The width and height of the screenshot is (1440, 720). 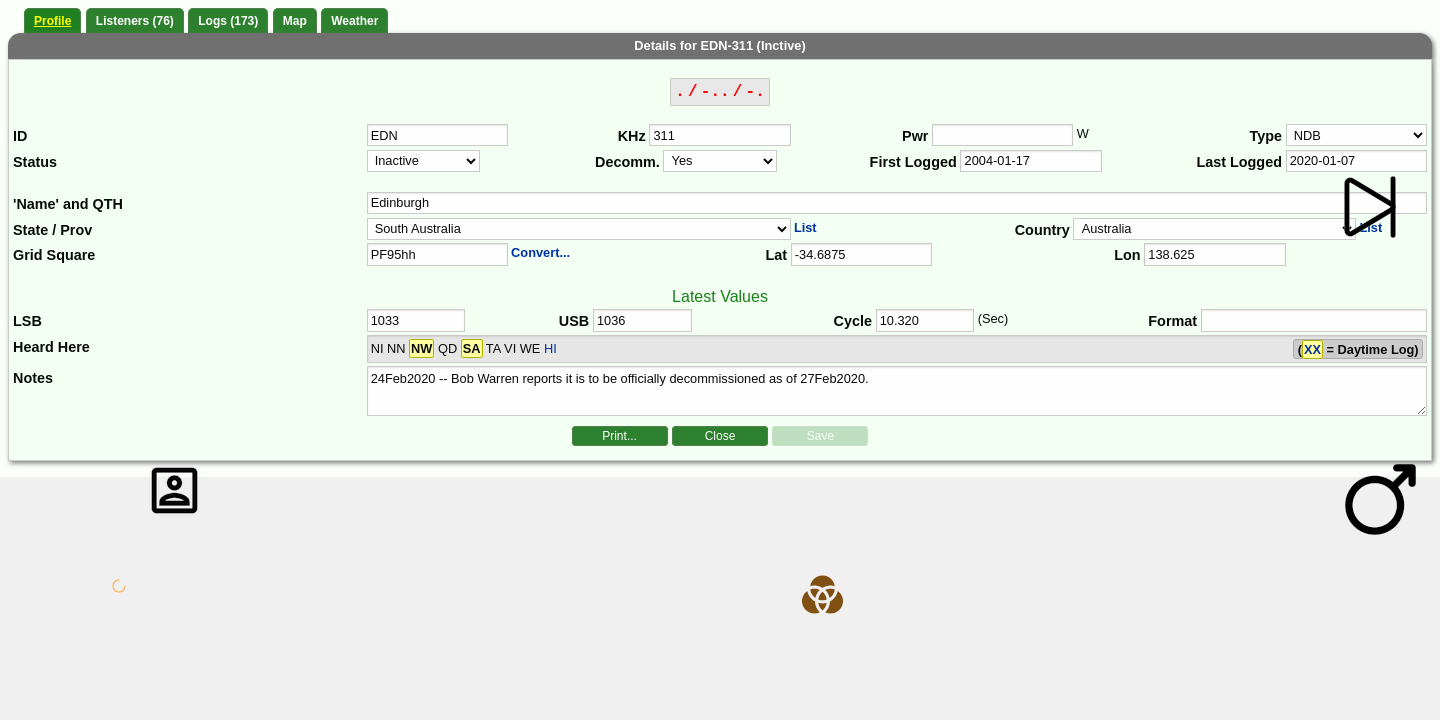 I want to click on select male gender option, so click(x=1380, y=499).